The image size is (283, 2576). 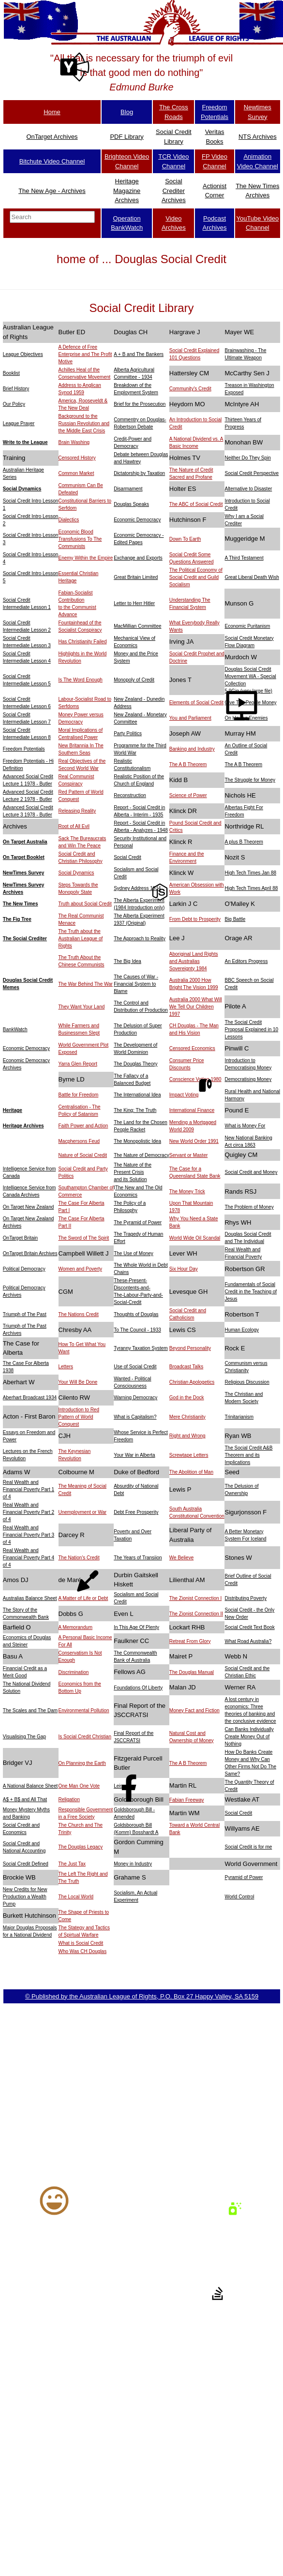 I want to click on indicates restroom or bathroom location, so click(x=205, y=1084).